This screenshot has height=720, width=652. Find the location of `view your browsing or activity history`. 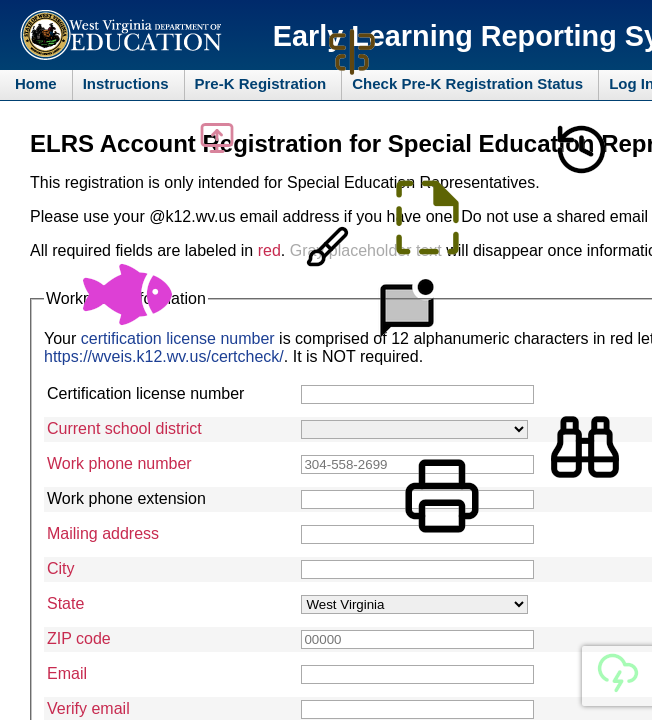

view your browsing or activity history is located at coordinates (581, 149).